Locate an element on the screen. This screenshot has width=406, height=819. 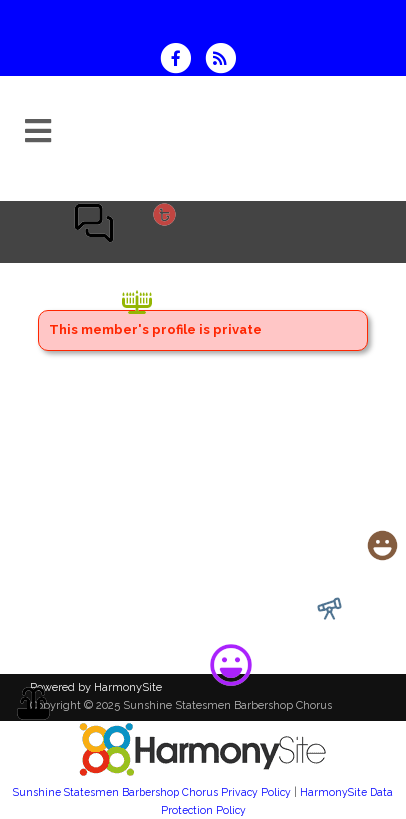
react with laughter to a post or message is located at coordinates (382, 545).